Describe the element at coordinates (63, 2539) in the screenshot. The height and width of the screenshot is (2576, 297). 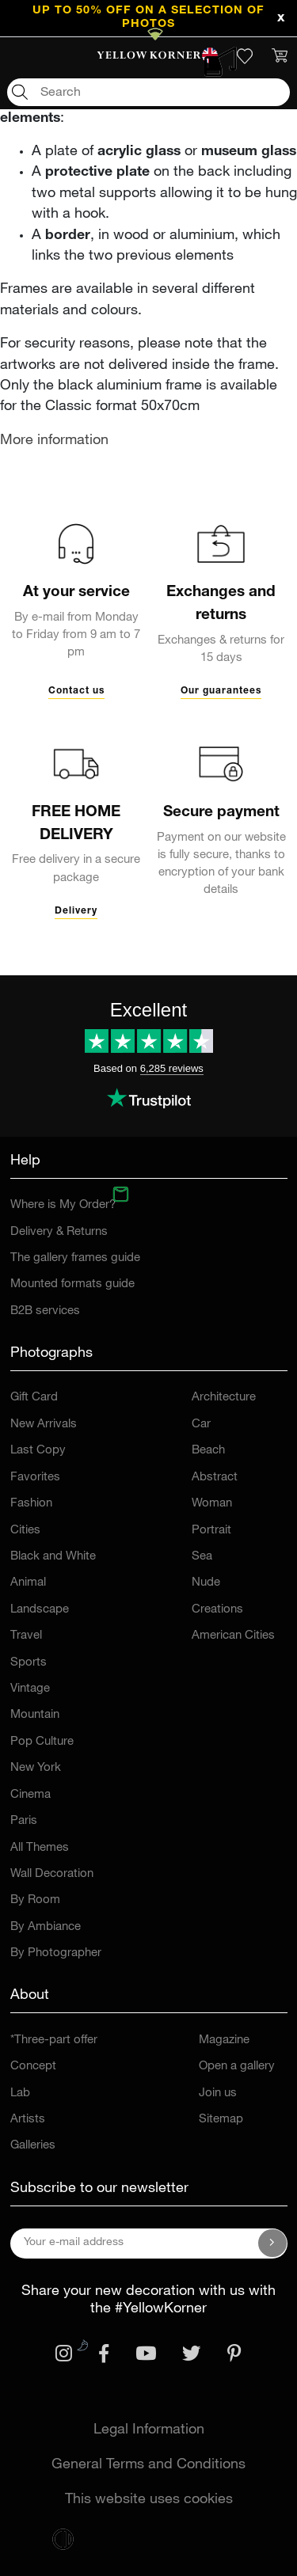
I see `toggle between light and dark mode` at that location.